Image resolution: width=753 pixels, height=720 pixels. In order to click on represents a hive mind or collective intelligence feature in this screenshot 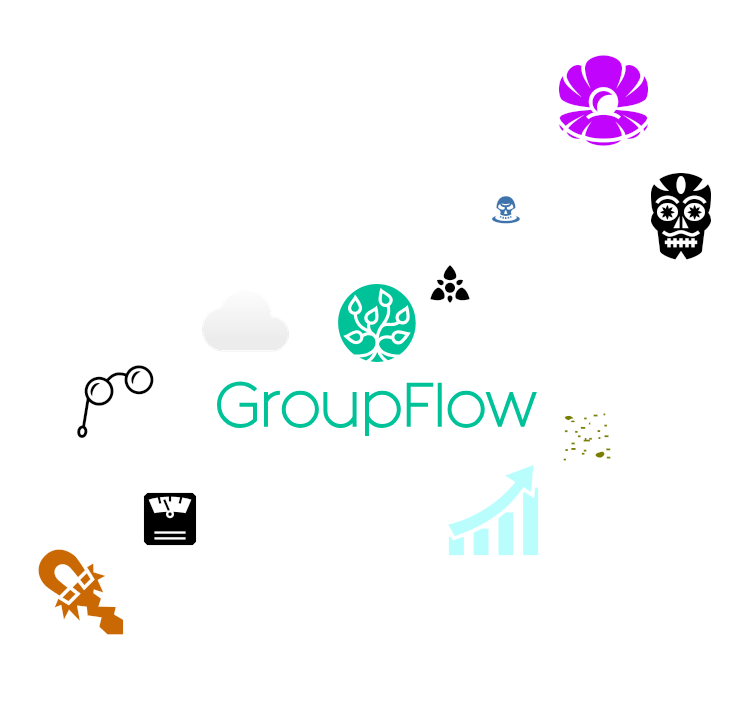, I will do `click(450, 284)`.